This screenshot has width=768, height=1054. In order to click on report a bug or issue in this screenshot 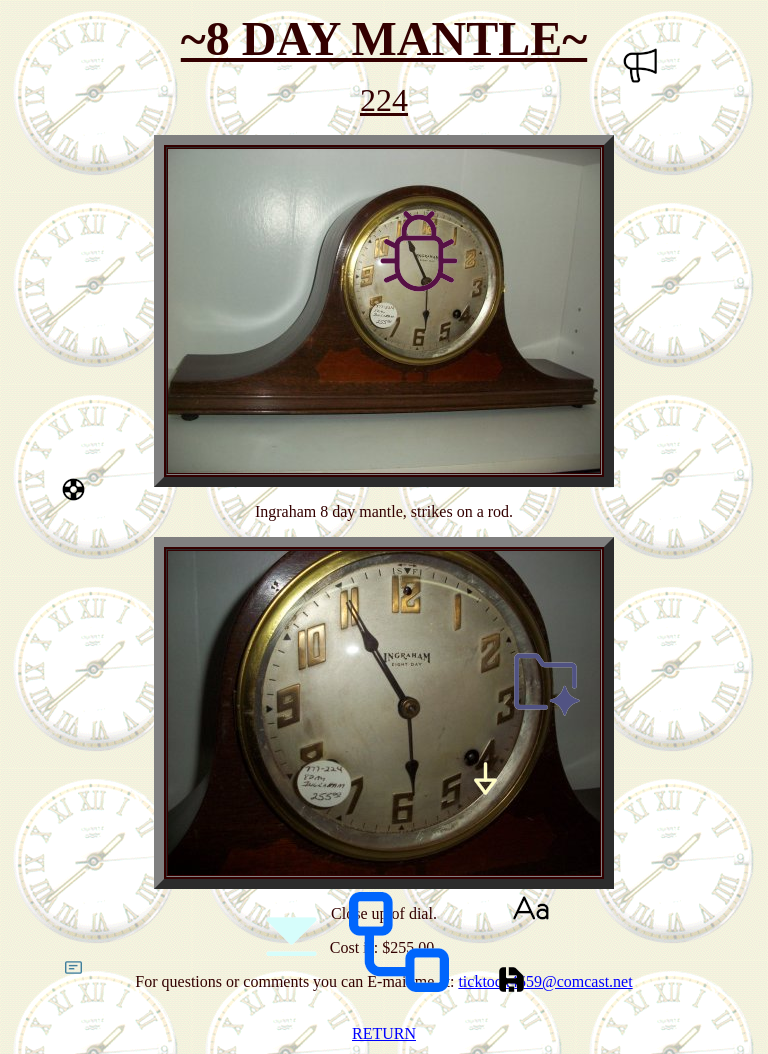, I will do `click(419, 253)`.